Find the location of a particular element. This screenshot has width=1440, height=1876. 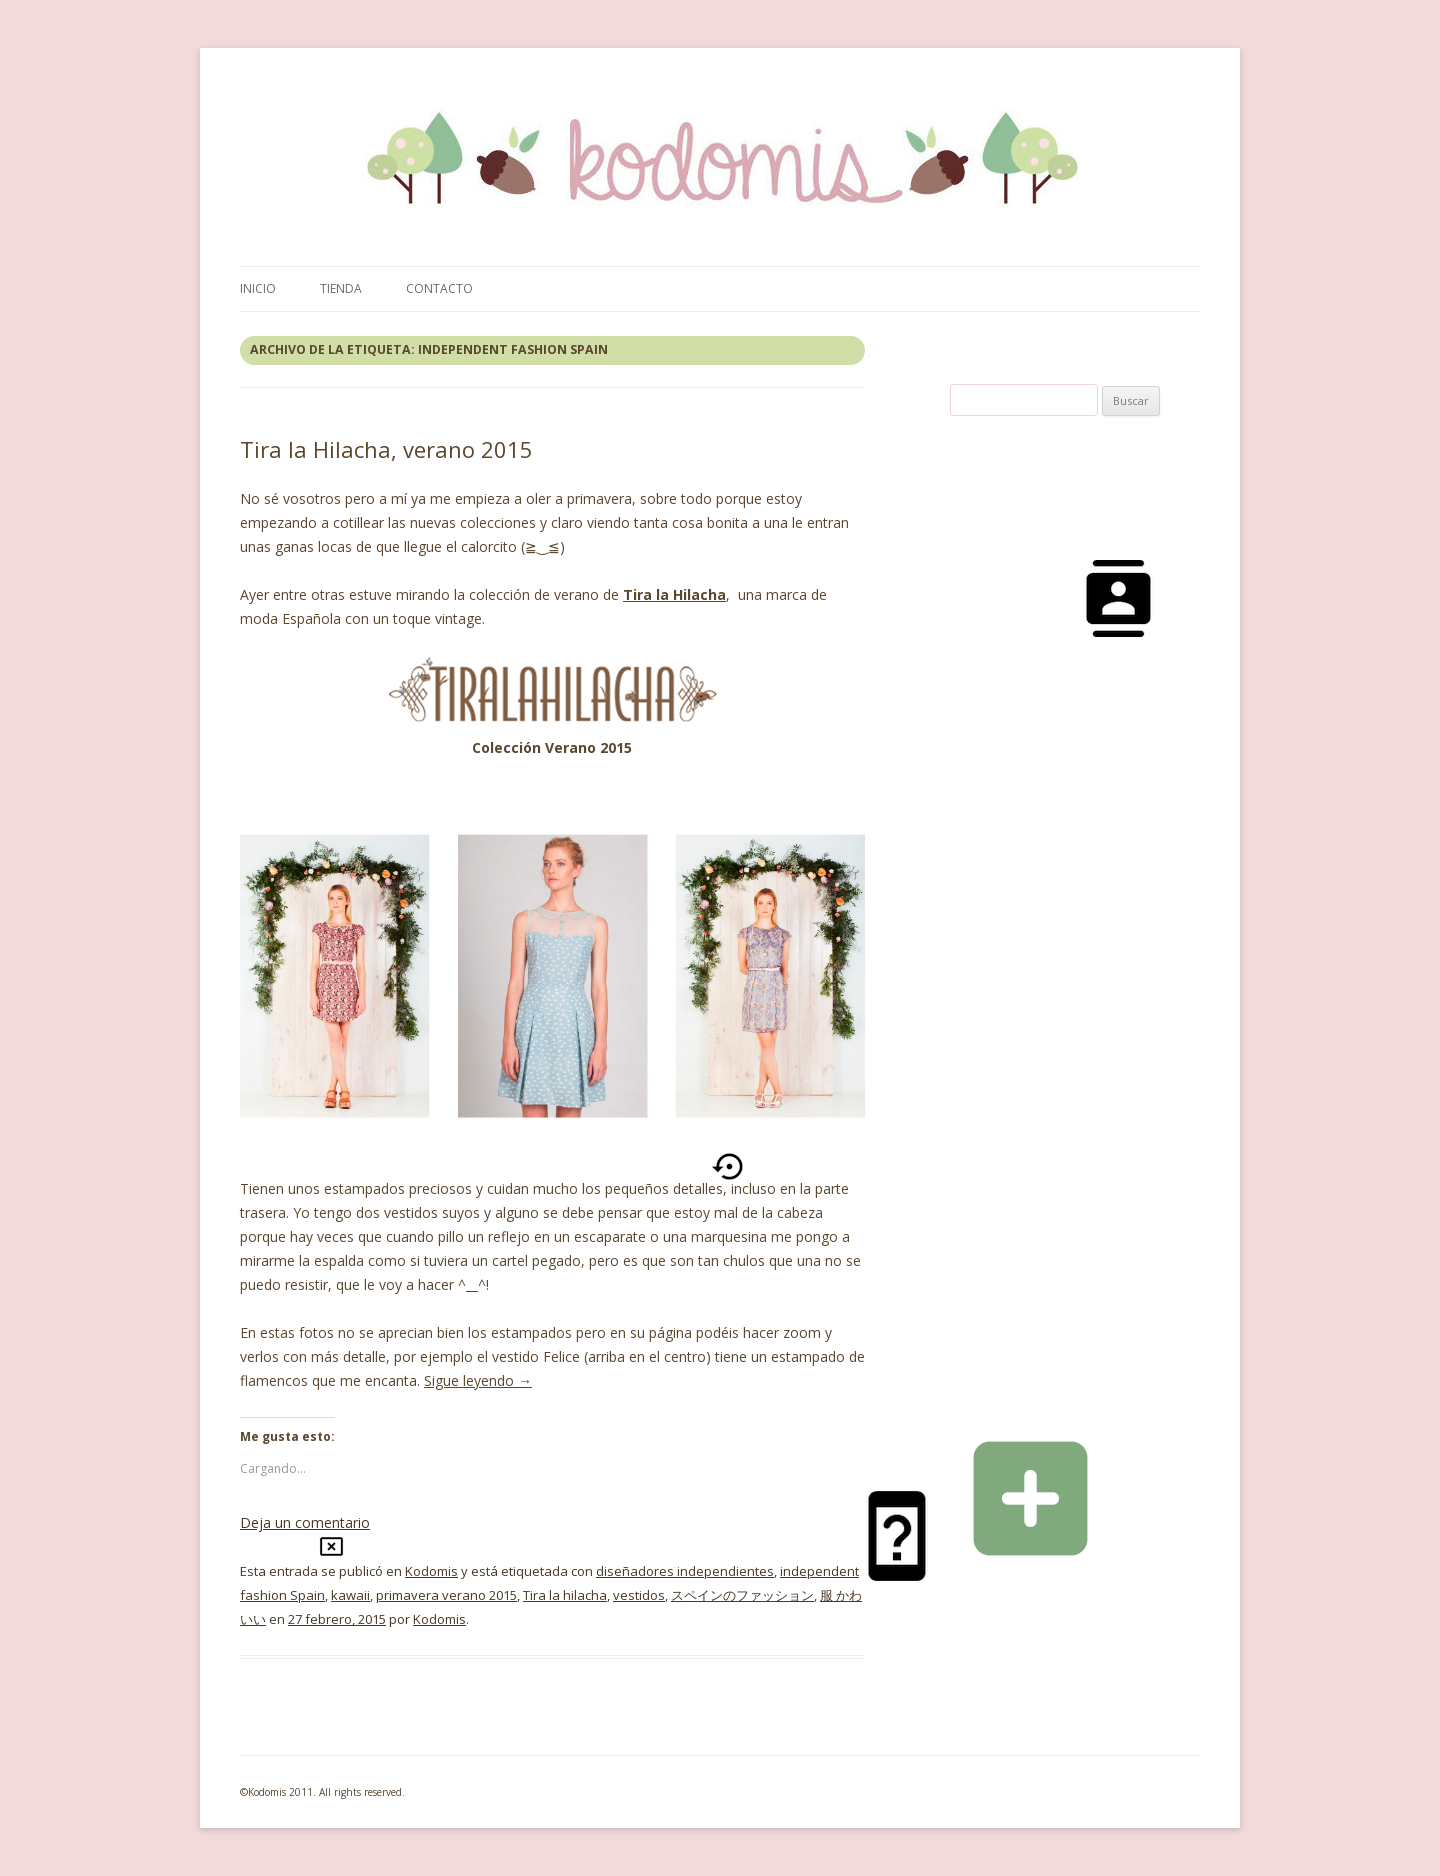

cancel or exit presentation mode is located at coordinates (331, 1546).